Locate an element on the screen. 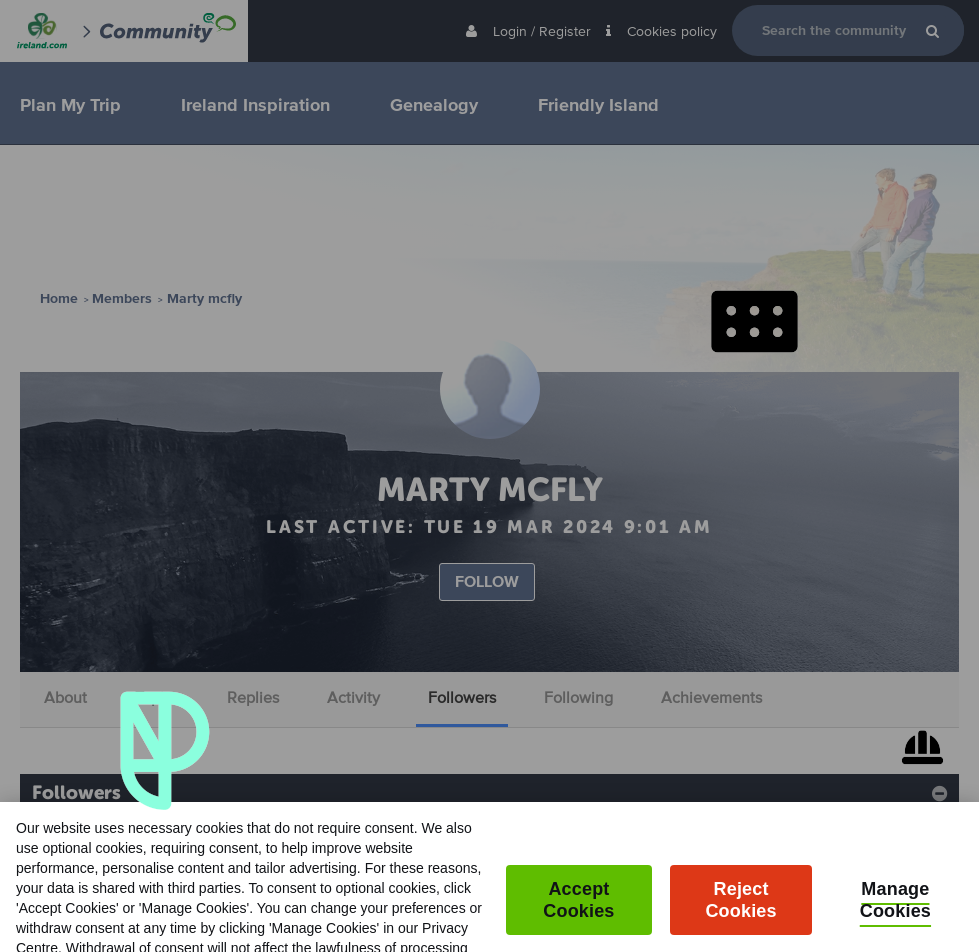  access construction or work site features is located at coordinates (922, 749).